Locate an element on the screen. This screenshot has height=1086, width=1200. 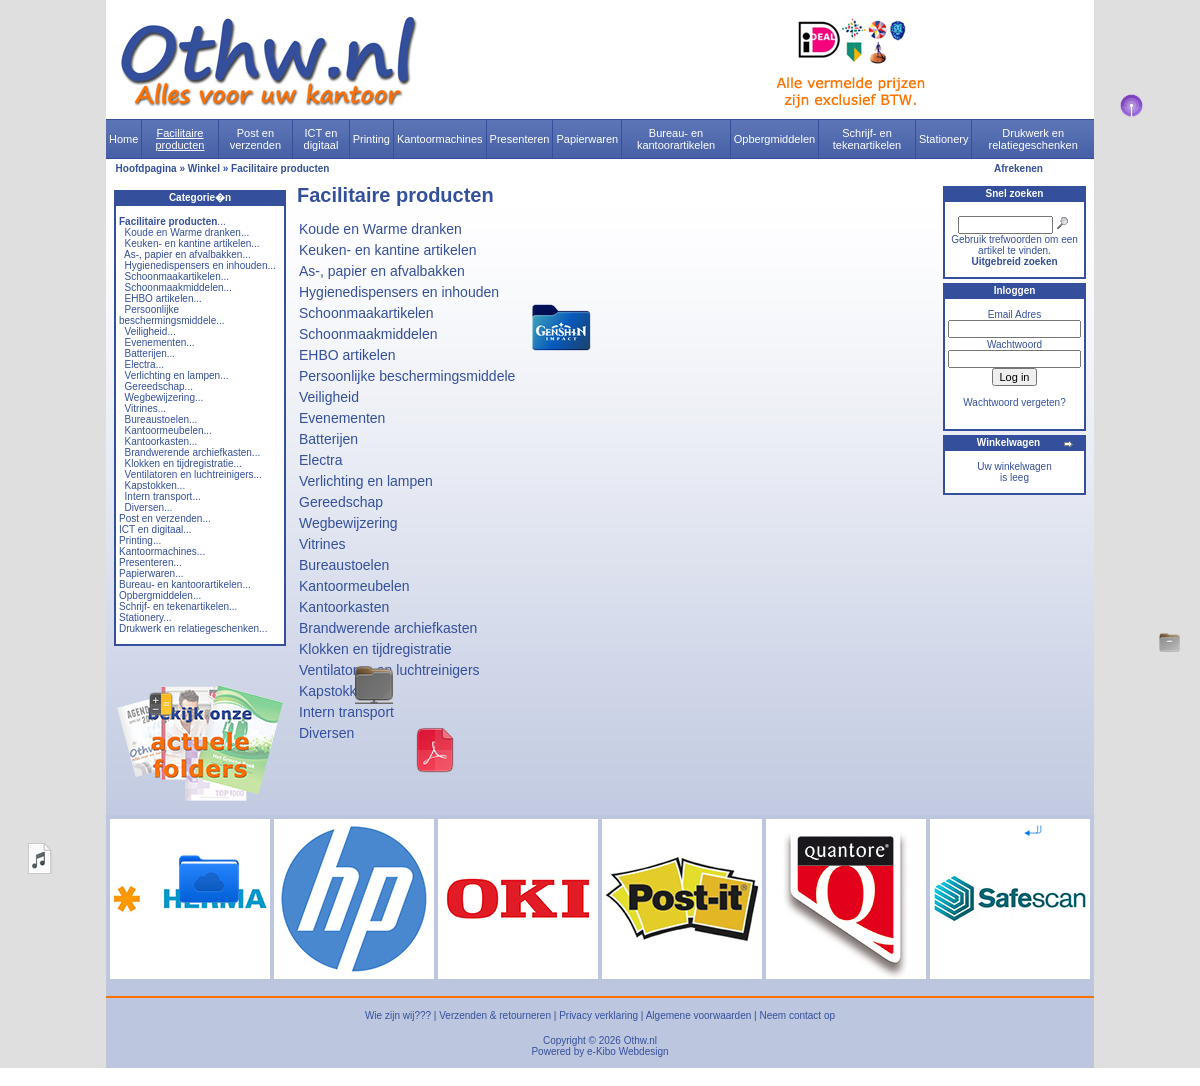
reply to all recipients of an email is located at coordinates (1032, 829).